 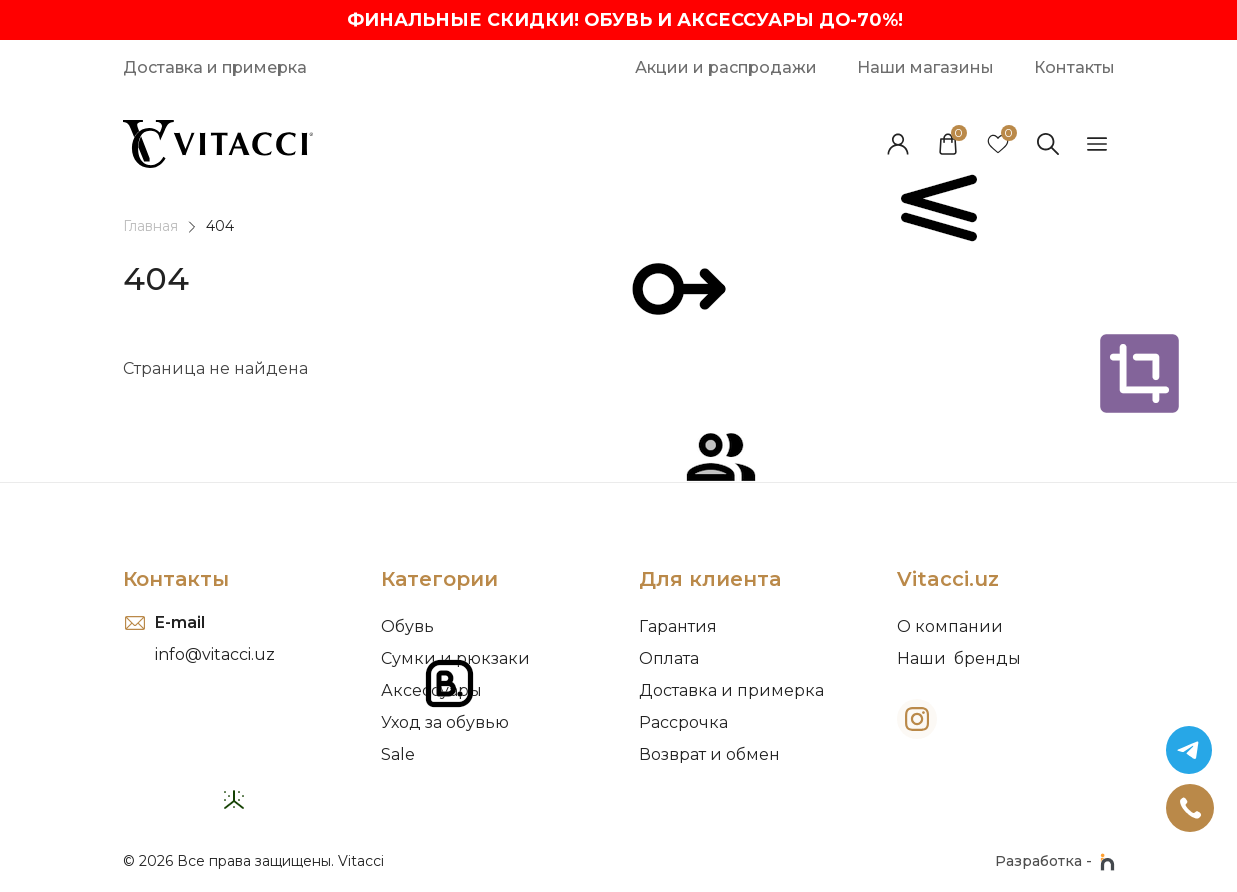 I want to click on crop an image or photo, so click(x=1139, y=373).